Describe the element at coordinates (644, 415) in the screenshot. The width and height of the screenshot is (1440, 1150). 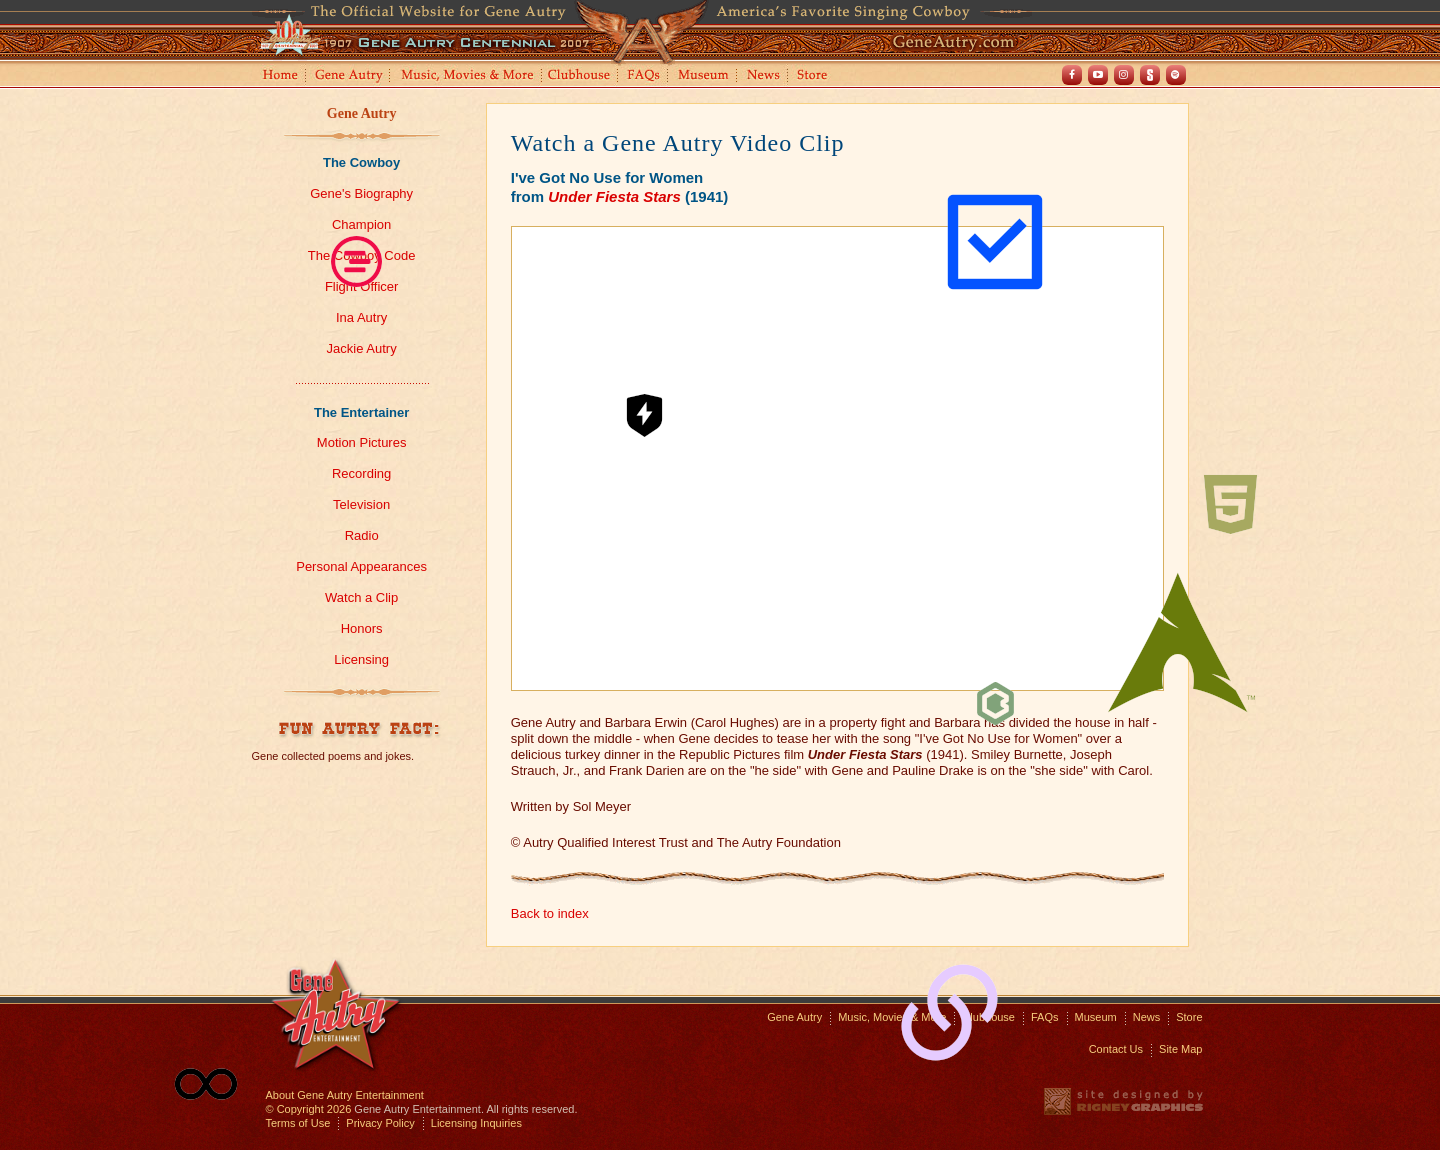
I see `indicates active security protection or firewall enabled` at that location.